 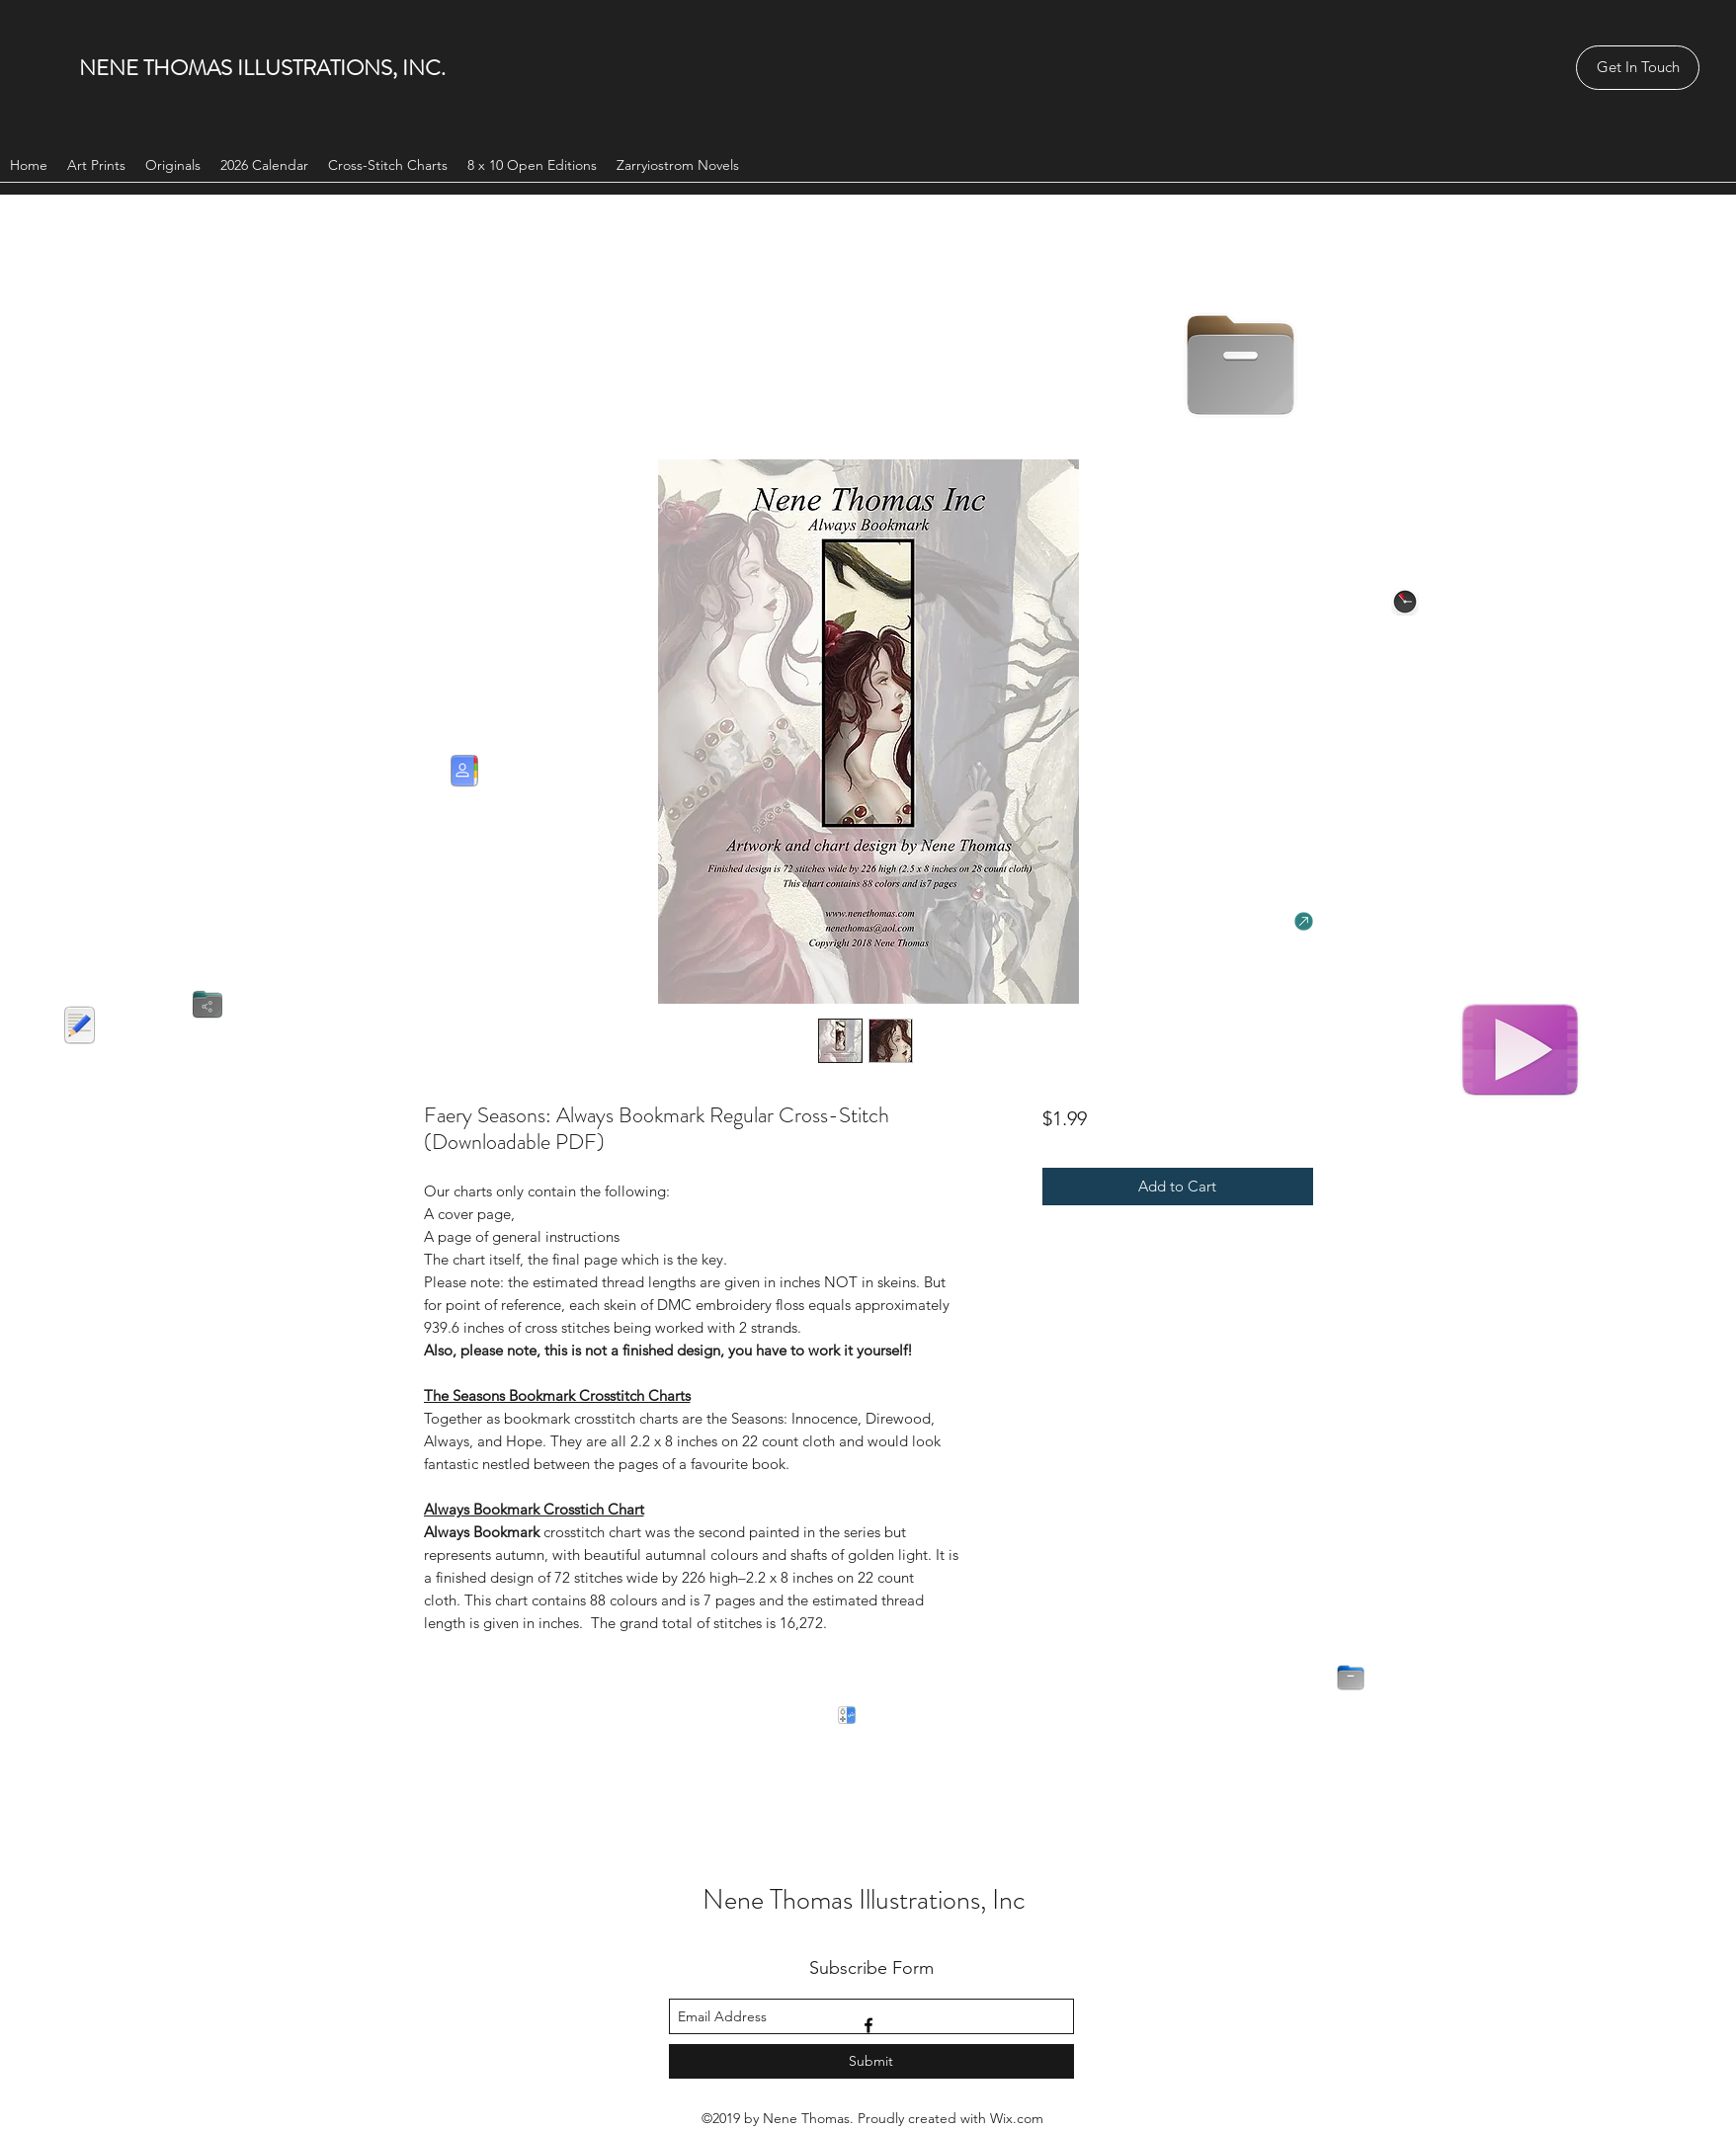 What do you see at coordinates (1520, 1049) in the screenshot?
I see `open celluloid media player` at bounding box center [1520, 1049].